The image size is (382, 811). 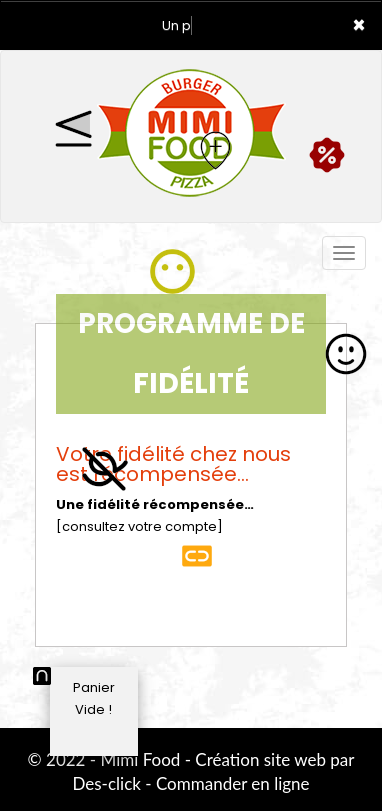 I want to click on view available discounts or promotions, so click(x=327, y=155).